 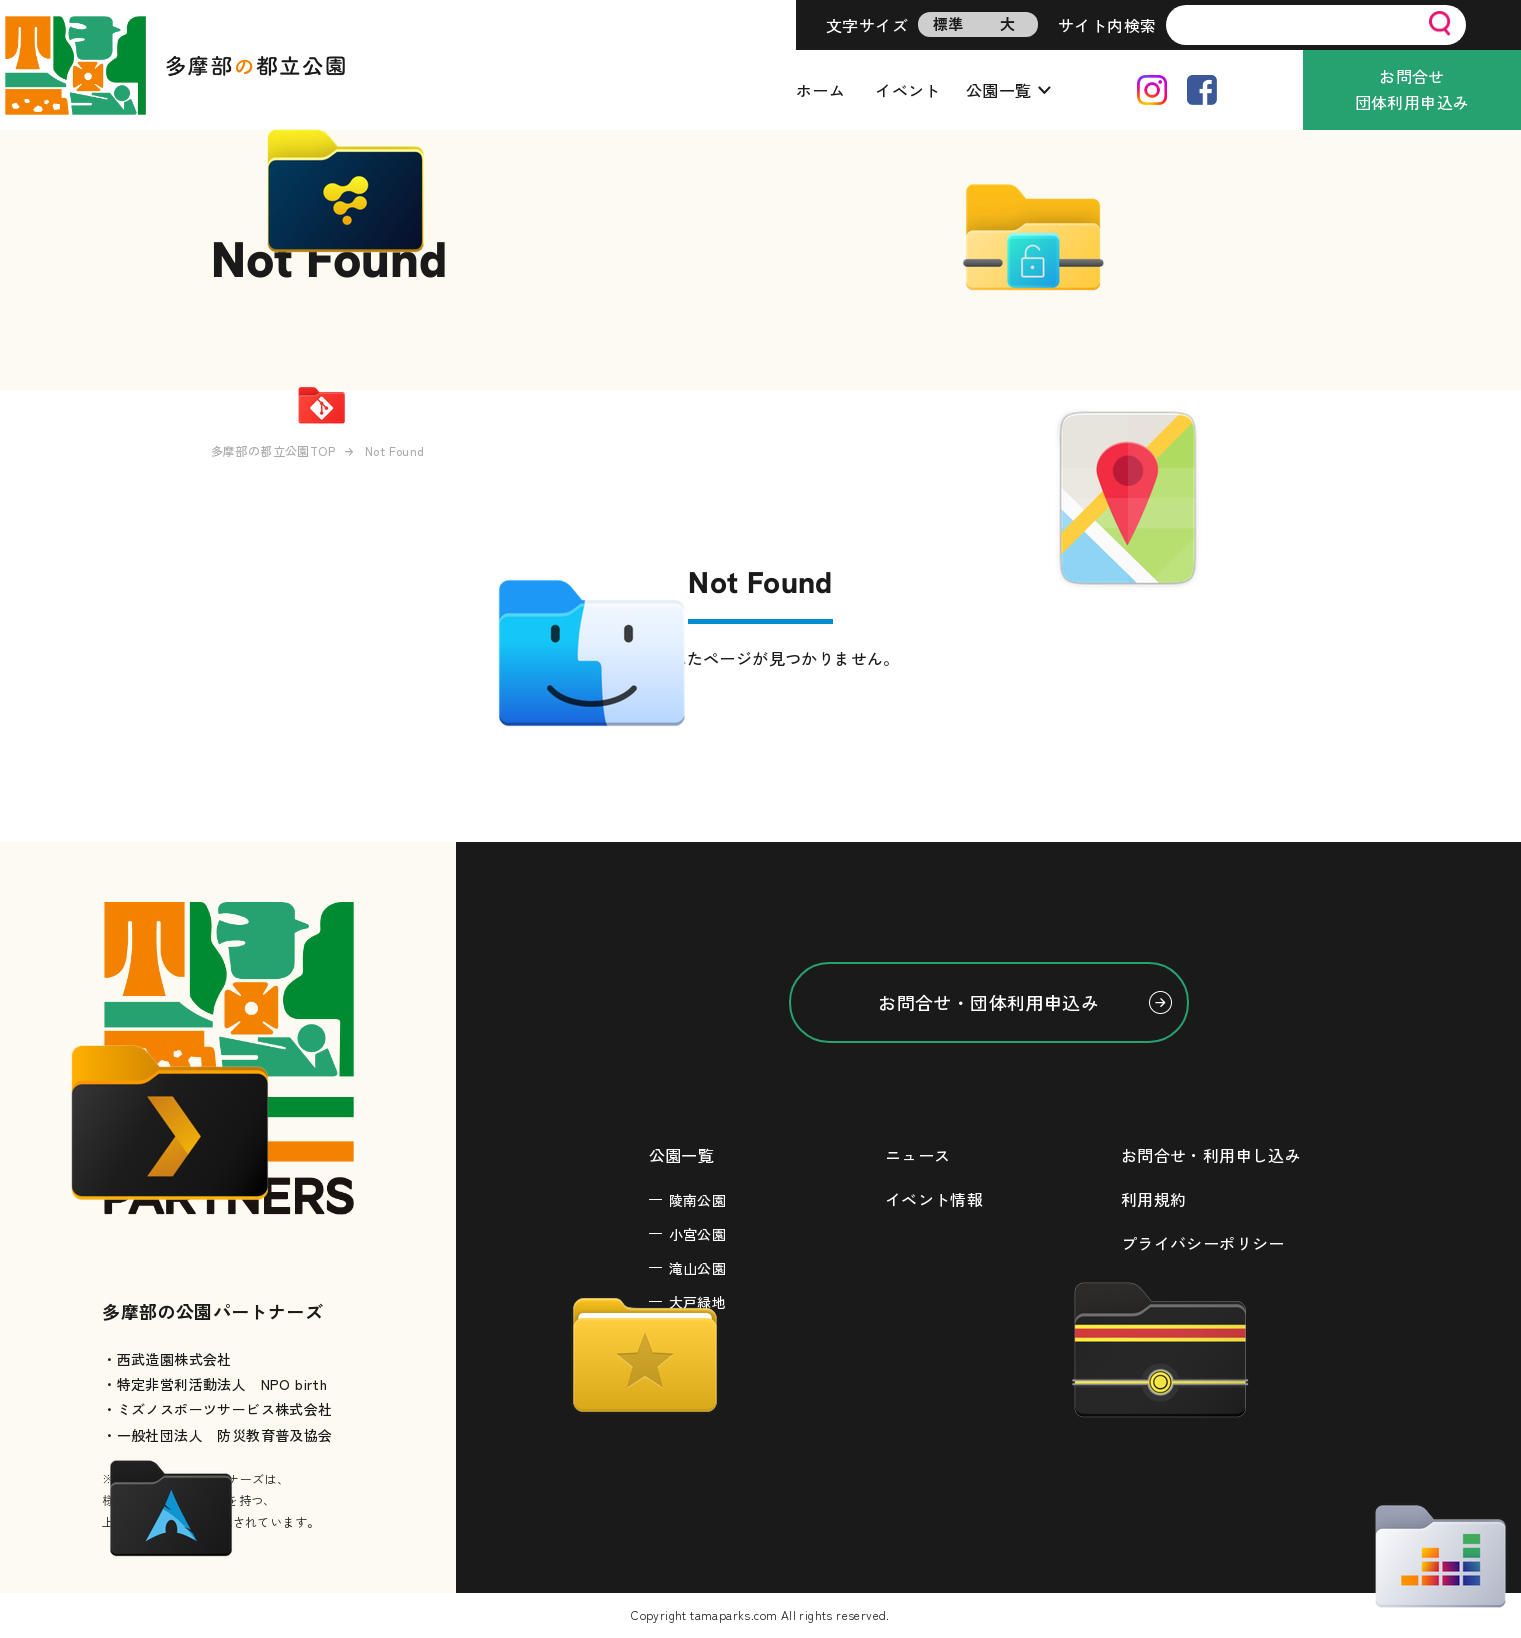 I want to click on open finder to browse files and folders, so click(x=591, y=658).